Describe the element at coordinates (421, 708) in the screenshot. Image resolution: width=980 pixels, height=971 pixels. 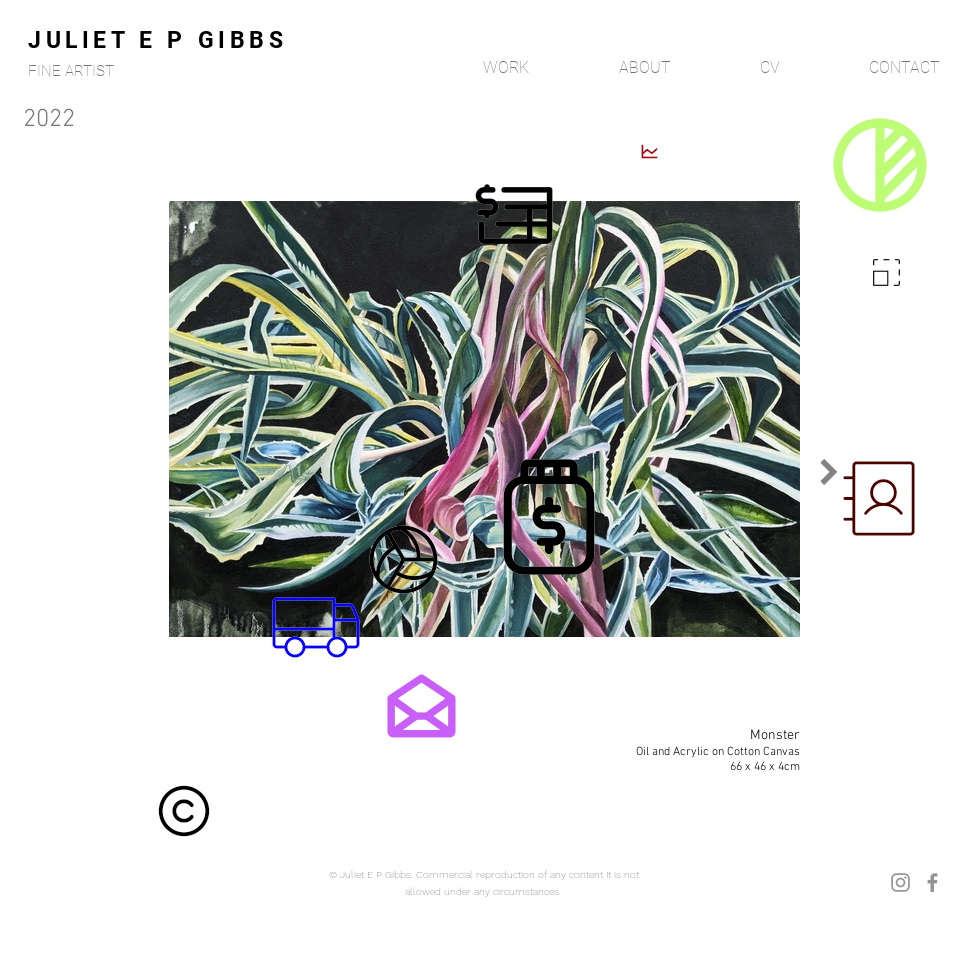
I see `view opened or read mail` at that location.